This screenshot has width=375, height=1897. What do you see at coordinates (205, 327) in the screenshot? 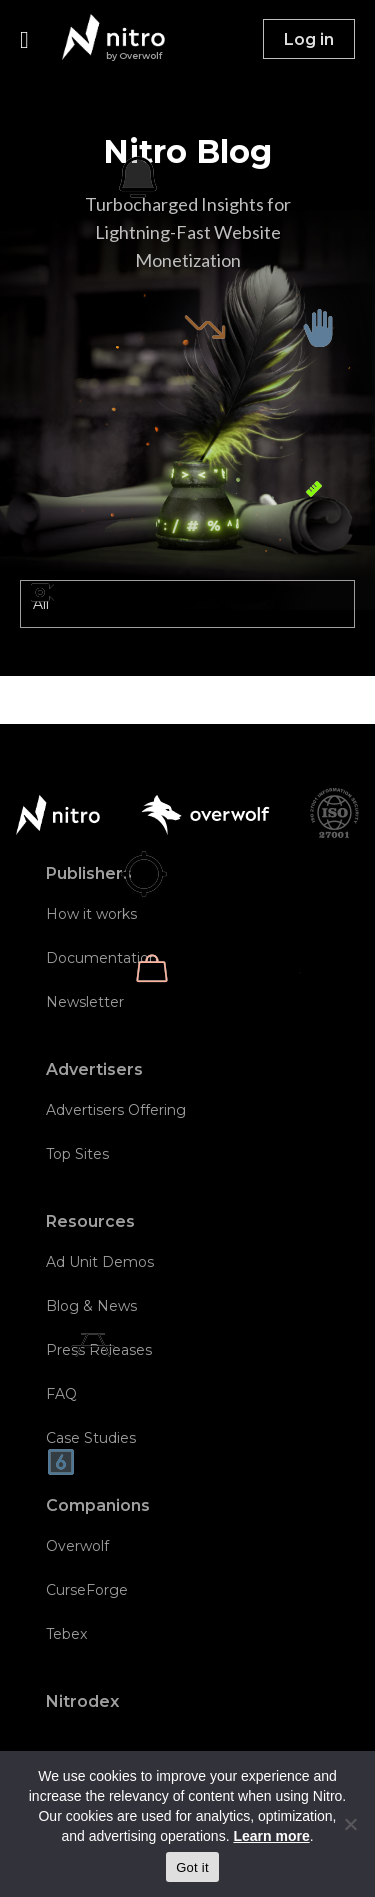
I see `indicates a declining trend or decreasing value` at bounding box center [205, 327].